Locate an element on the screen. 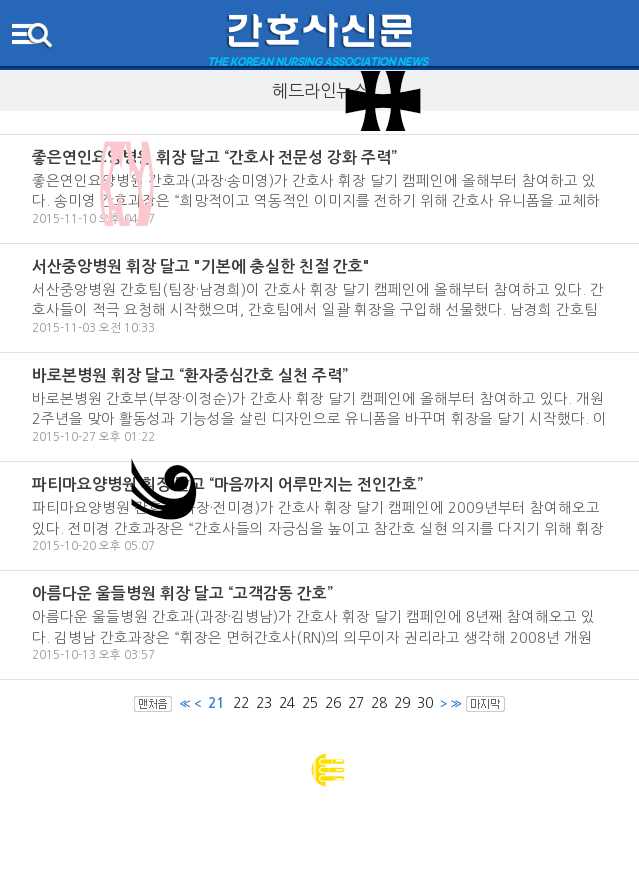 Image resolution: width=639 pixels, height=871 pixels. indicates a cursed or unholy location is located at coordinates (383, 101).